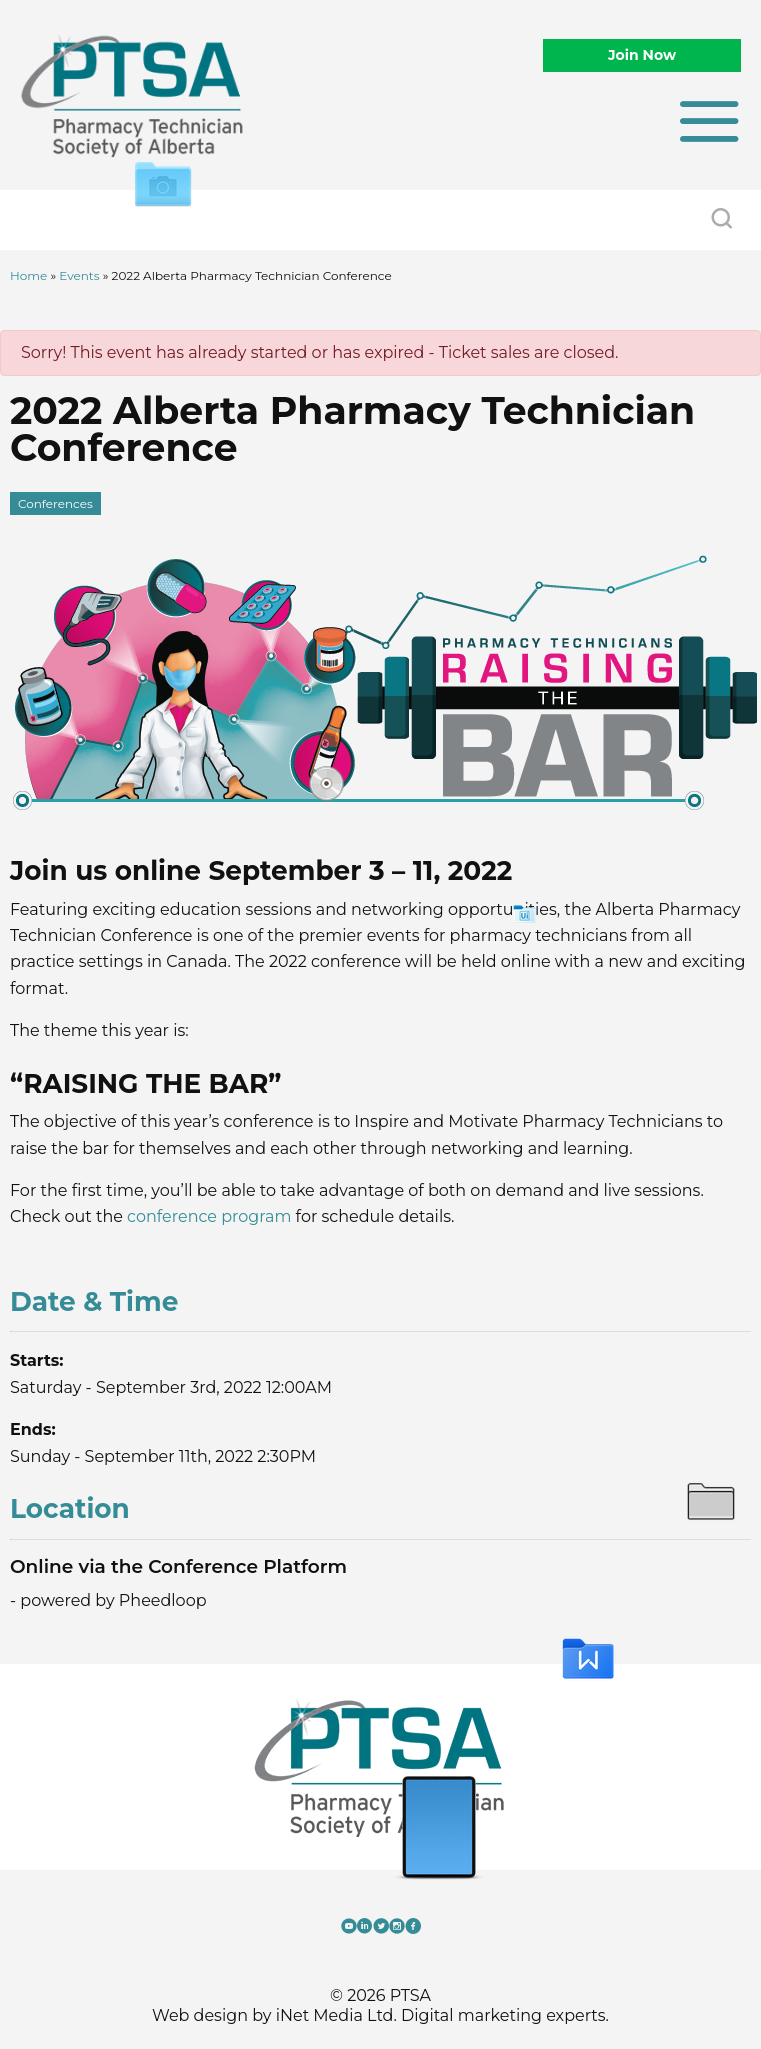 The width and height of the screenshot is (761, 2049). What do you see at coordinates (439, 1828) in the screenshot?
I see `iPad Pro device icon` at bounding box center [439, 1828].